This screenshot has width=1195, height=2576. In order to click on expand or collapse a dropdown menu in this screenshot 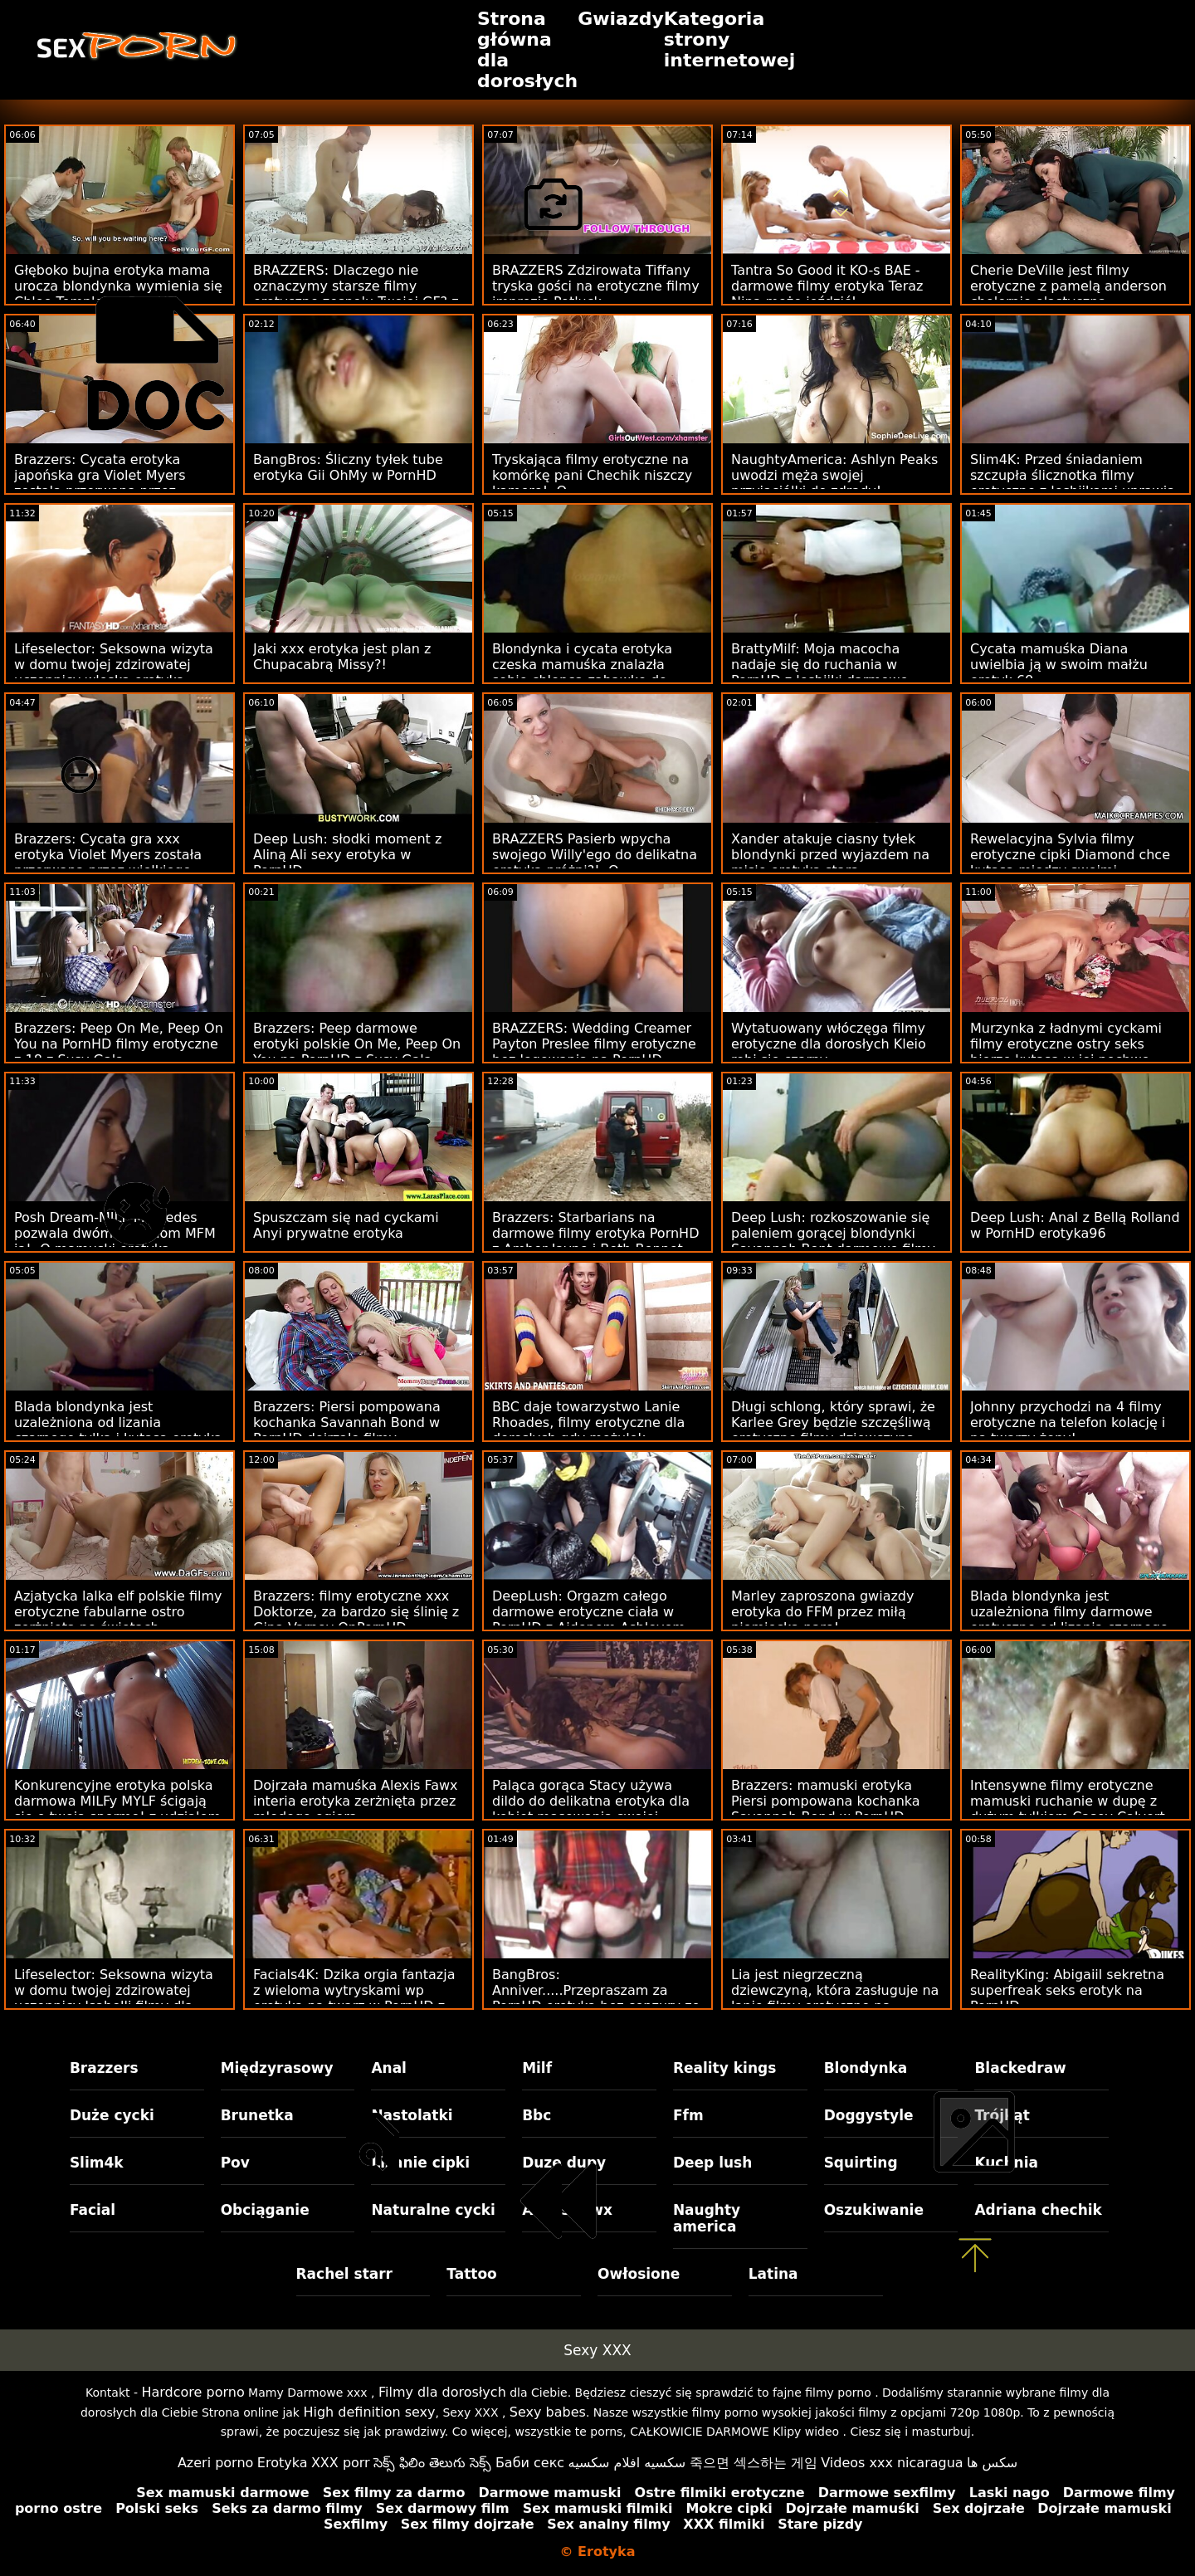, I will do `click(841, 203)`.